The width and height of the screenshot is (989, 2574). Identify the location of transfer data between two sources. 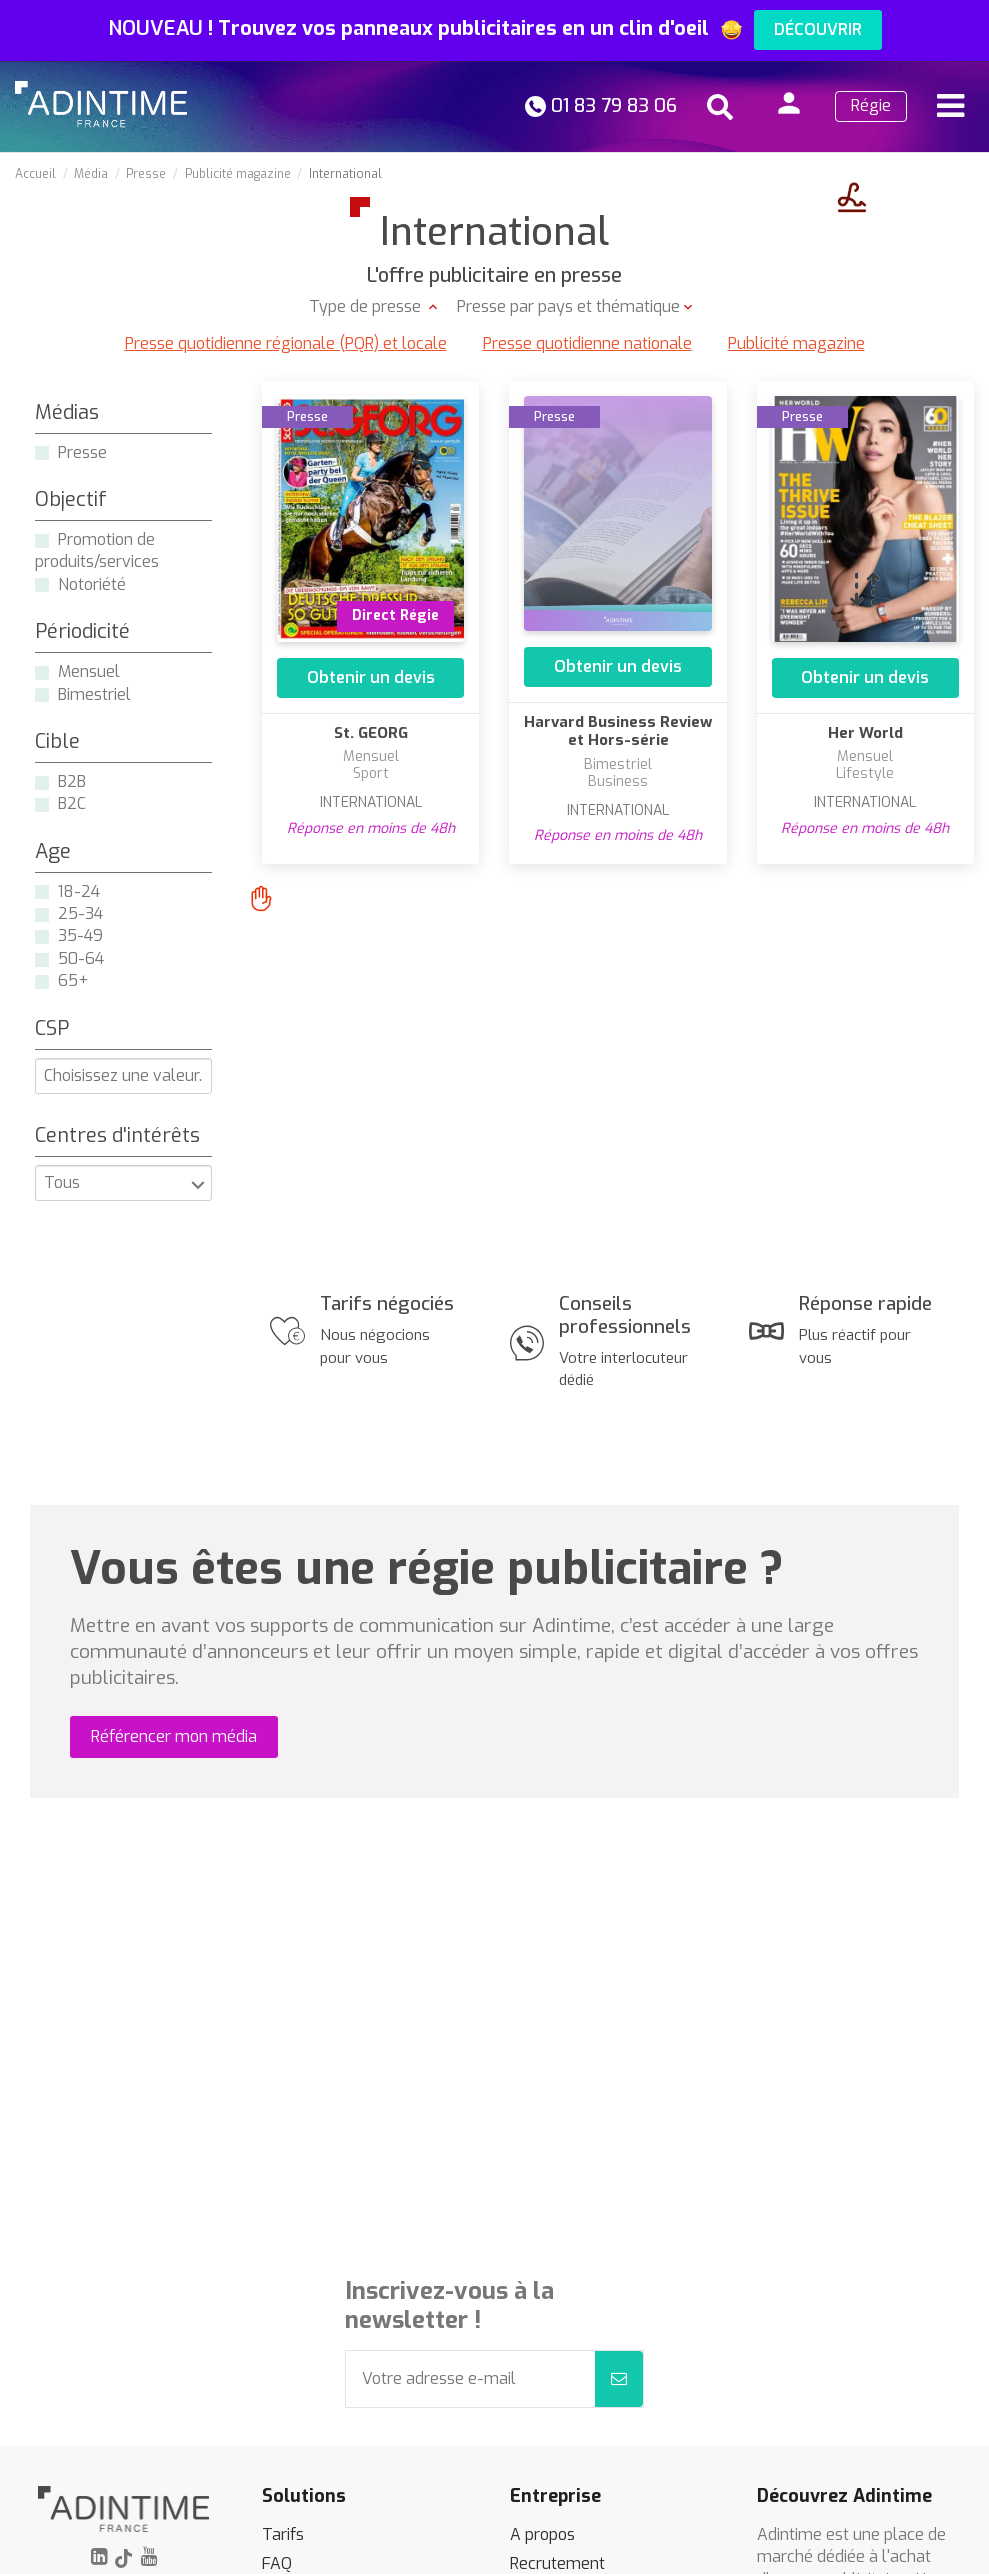
(865, 589).